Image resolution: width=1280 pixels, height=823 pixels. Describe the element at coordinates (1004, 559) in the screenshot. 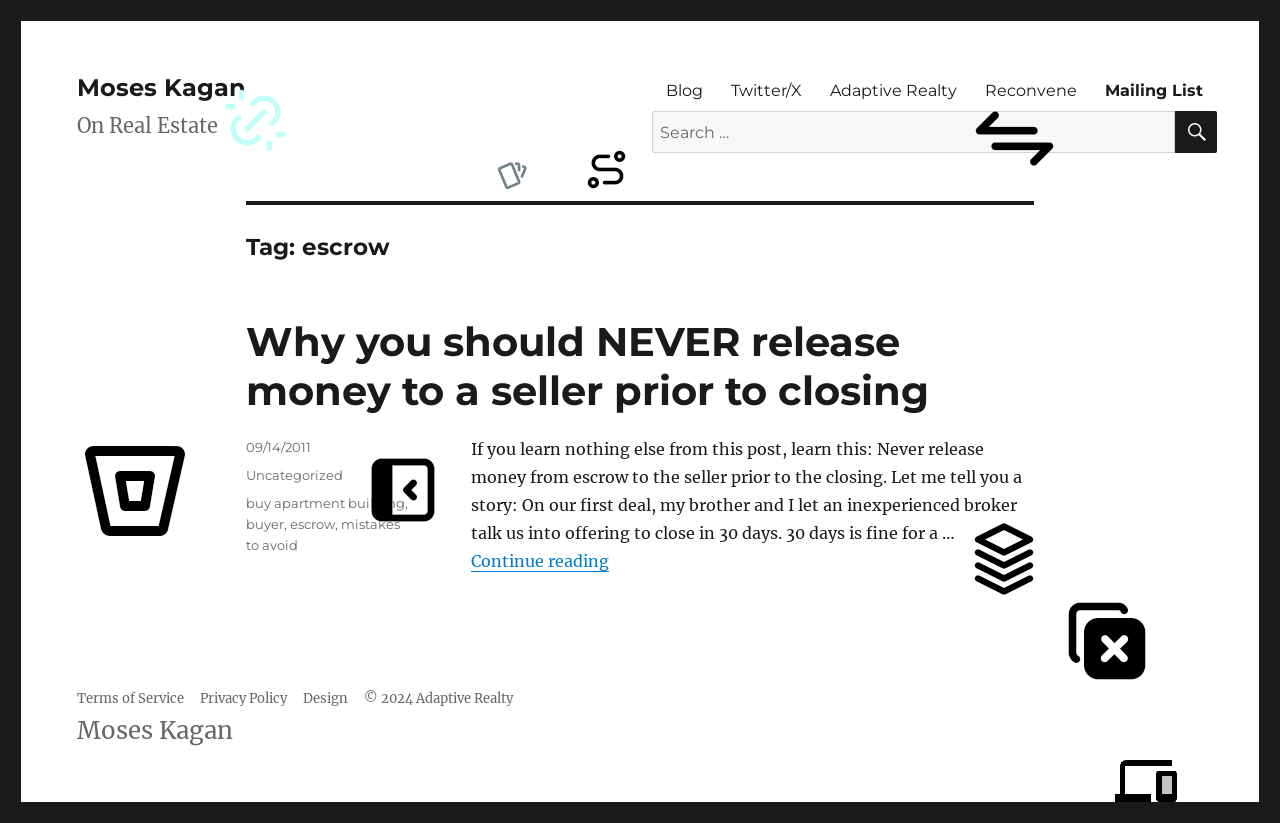

I see `view layers or stacked items` at that location.